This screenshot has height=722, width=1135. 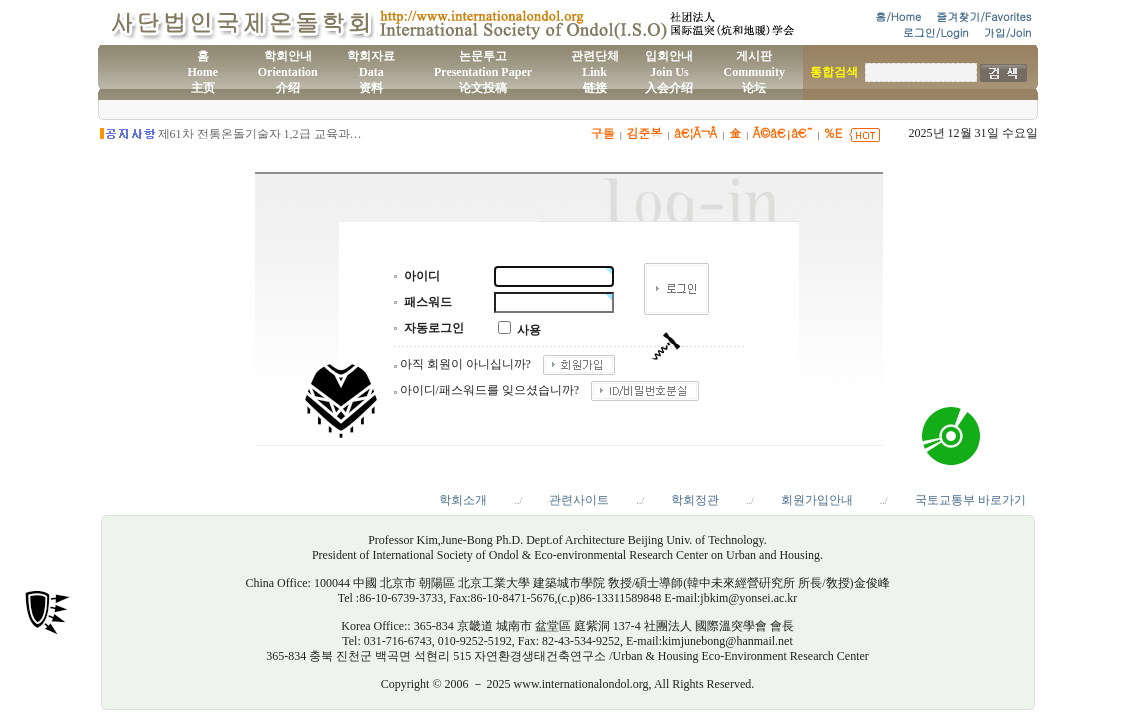 What do you see at coordinates (951, 436) in the screenshot?
I see `access music or audio files` at bounding box center [951, 436].